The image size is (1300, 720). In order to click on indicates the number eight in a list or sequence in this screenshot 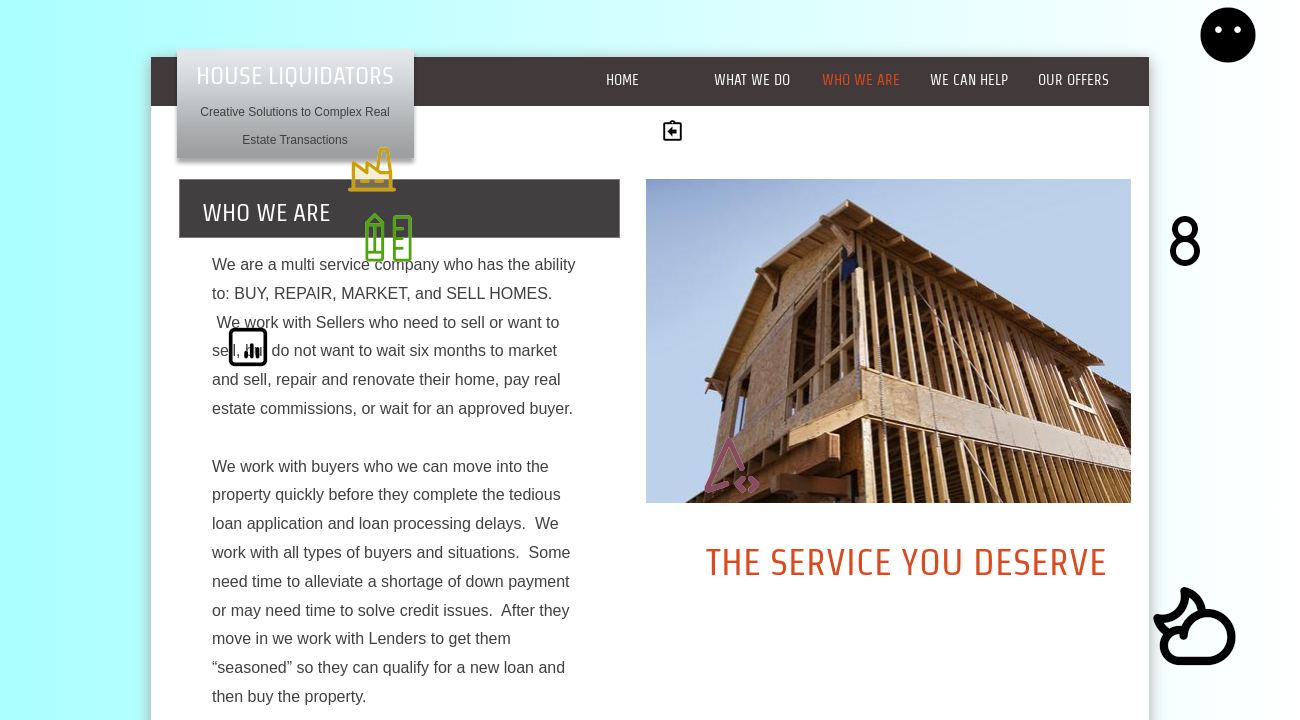, I will do `click(1185, 241)`.